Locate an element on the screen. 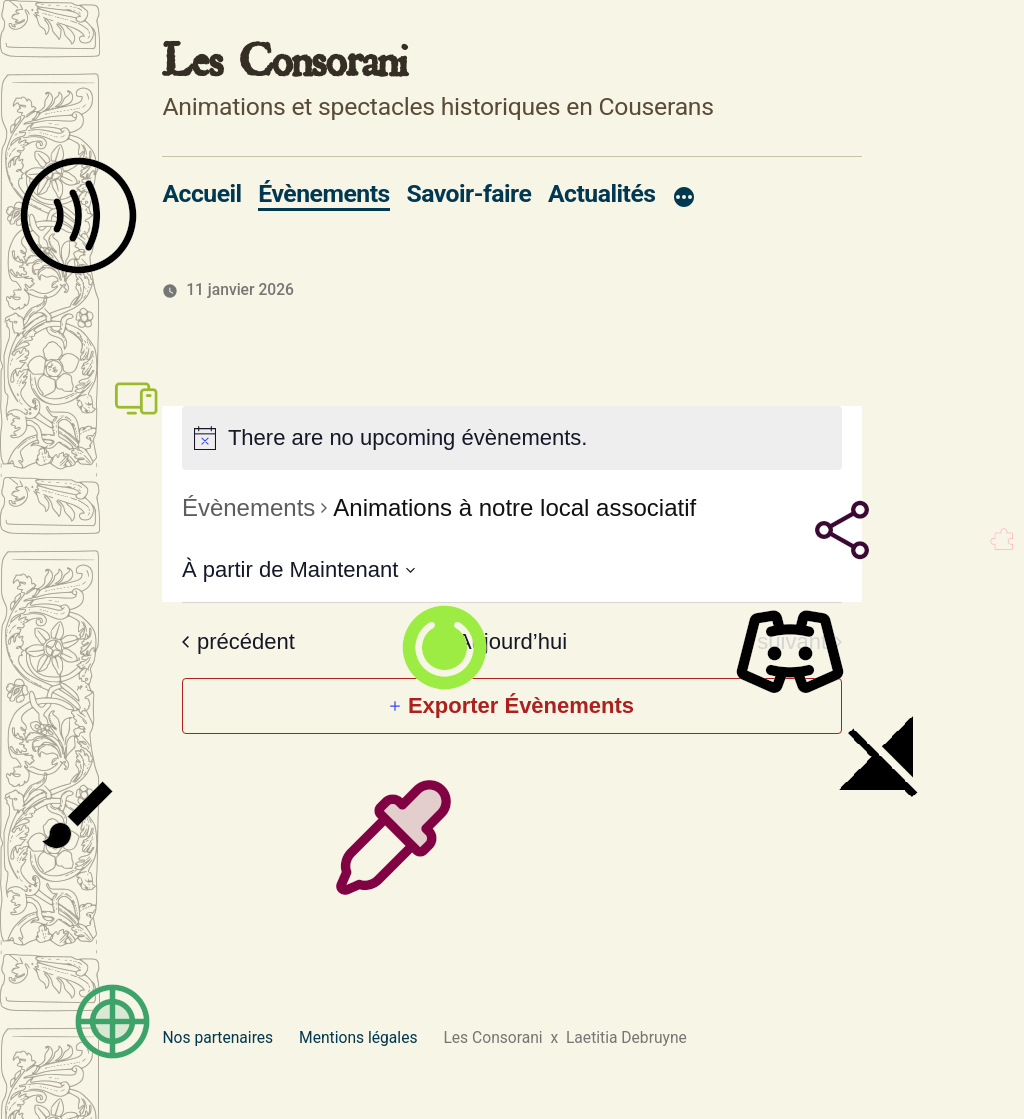 Image resolution: width=1024 pixels, height=1119 pixels. view polar chart or radar graph data is located at coordinates (112, 1021).